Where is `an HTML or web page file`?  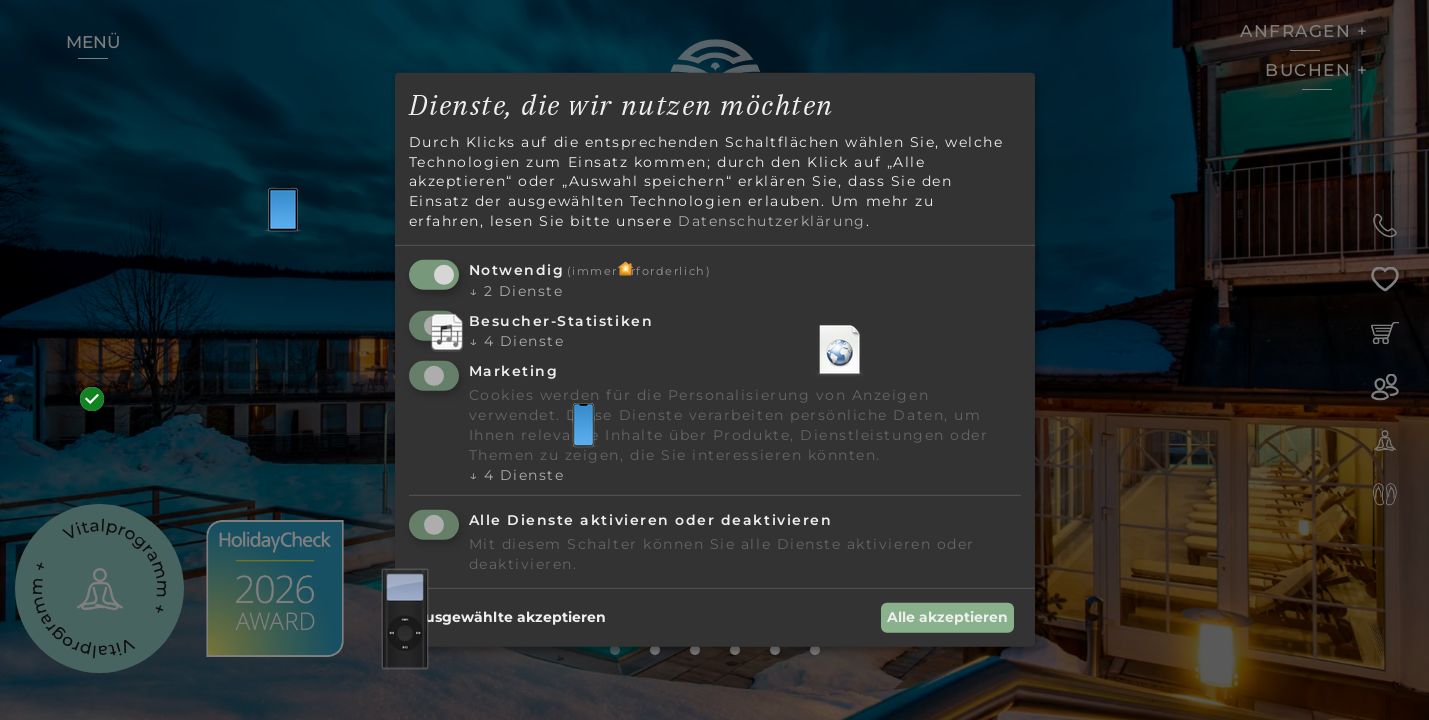
an HTML or web page file is located at coordinates (840, 349).